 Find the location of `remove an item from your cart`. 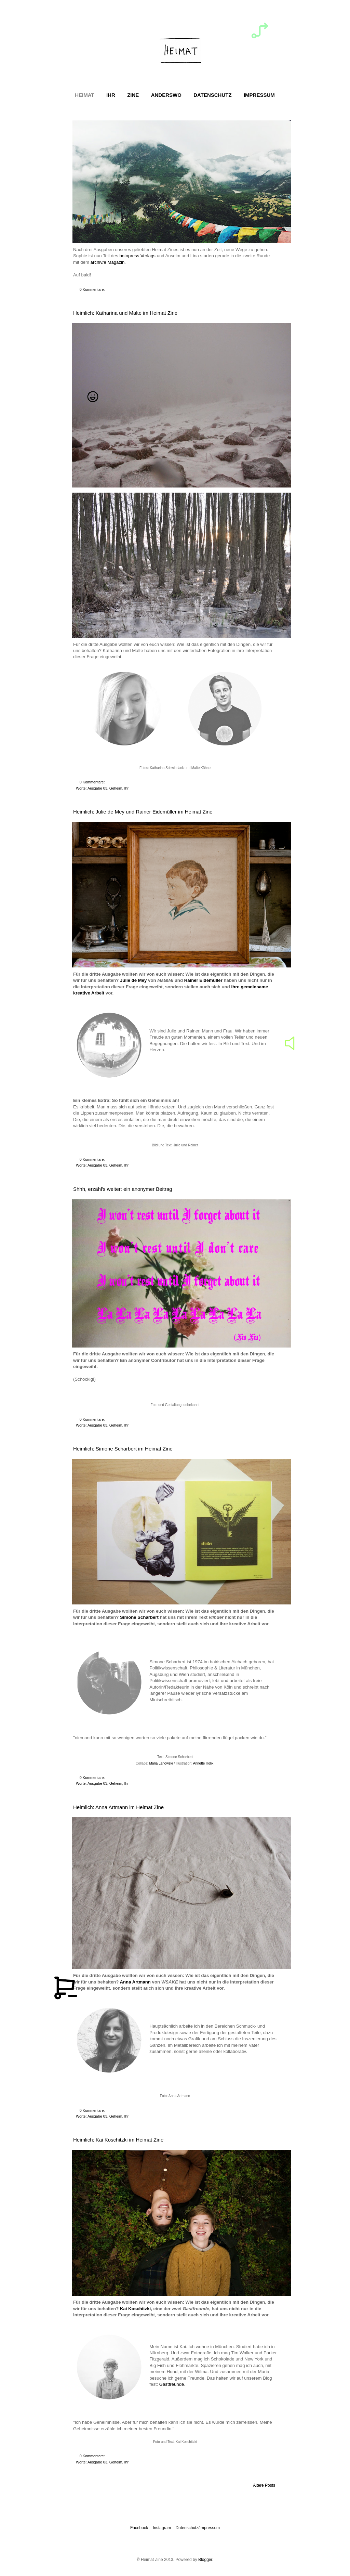

remove an item from your cart is located at coordinates (65, 1988).